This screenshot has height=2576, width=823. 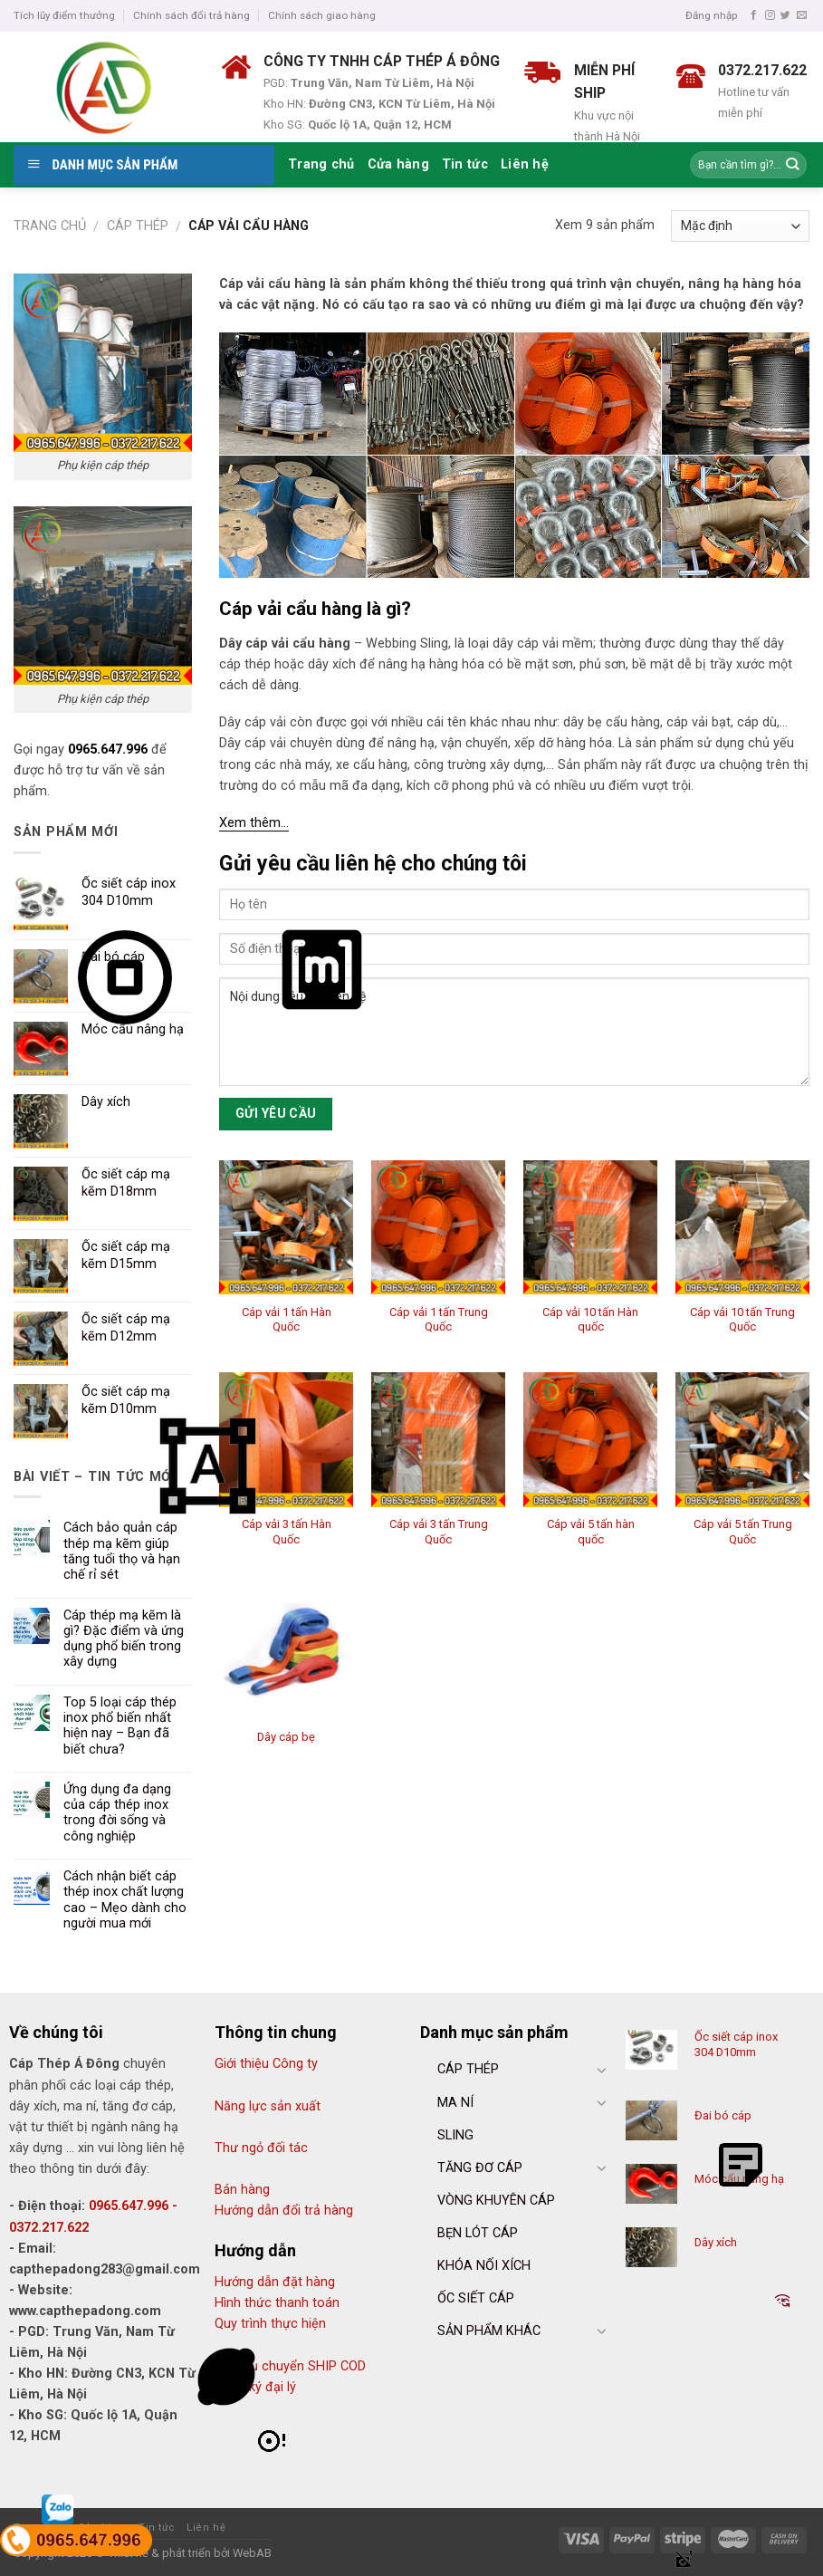 What do you see at coordinates (272, 2441) in the screenshot?
I see `indicates storage disc is full` at bounding box center [272, 2441].